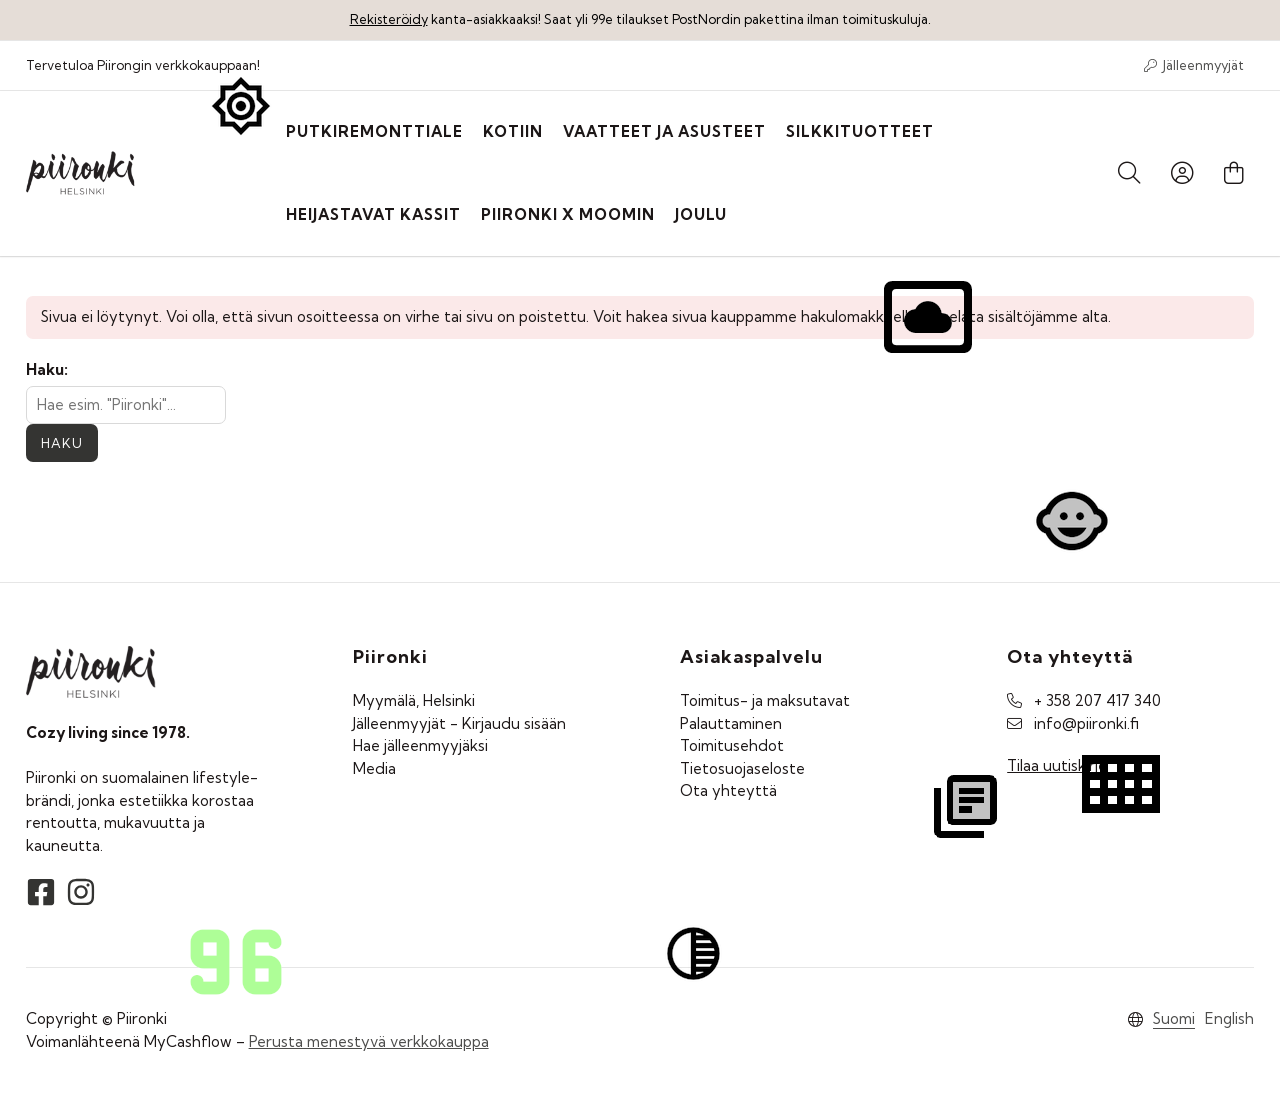 The width and height of the screenshot is (1280, 1113). What do you see at coordinates (241, 106) in the screenshot?
I see `adjust screen brightness` at bounding box center [241, 106].